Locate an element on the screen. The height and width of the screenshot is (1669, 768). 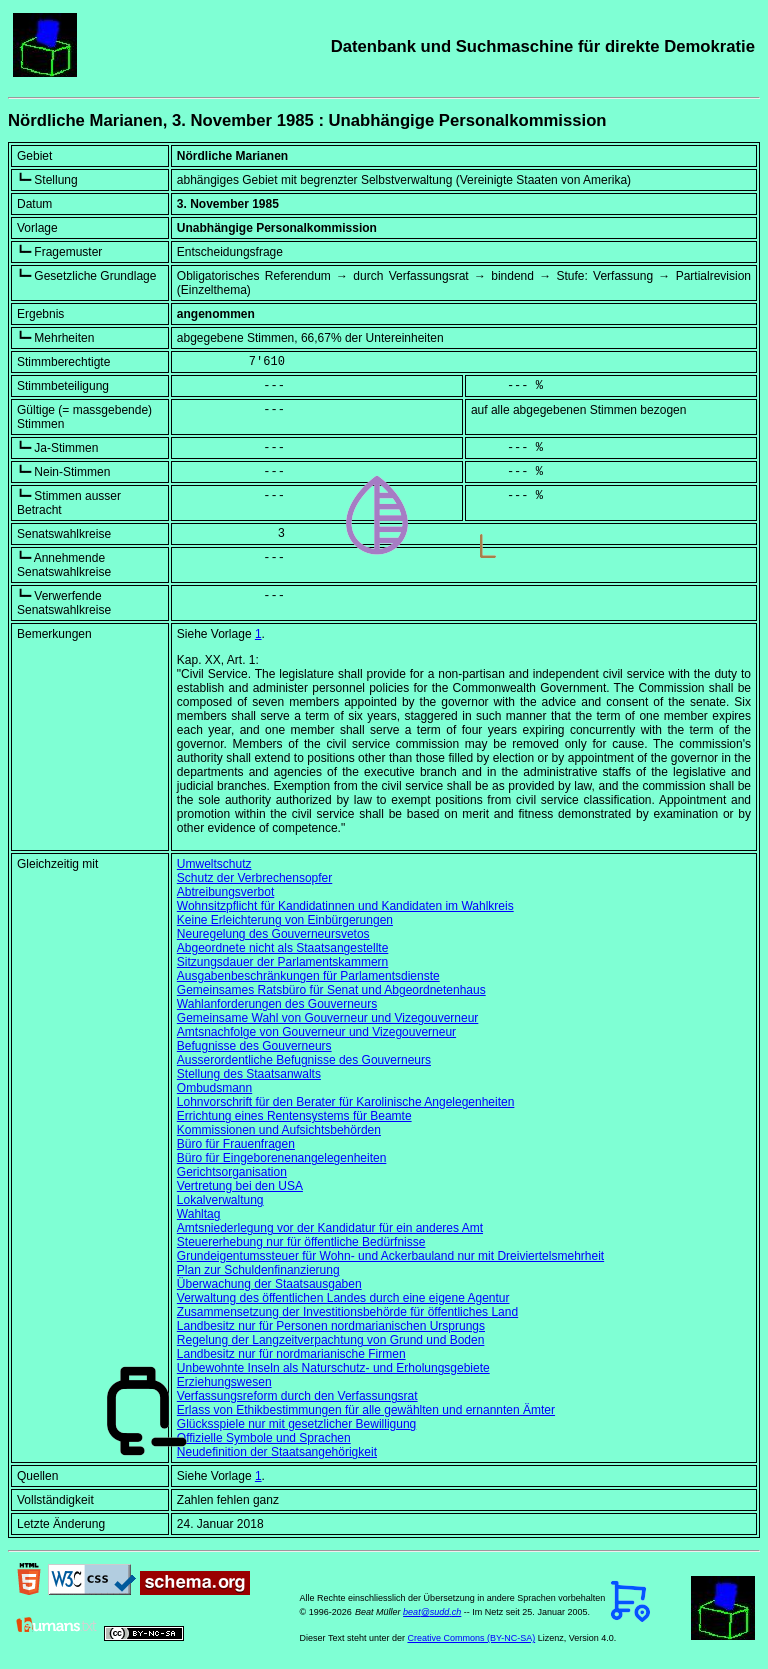
indicates a label or item starting with the letter L is located at coordinates (488, 546).